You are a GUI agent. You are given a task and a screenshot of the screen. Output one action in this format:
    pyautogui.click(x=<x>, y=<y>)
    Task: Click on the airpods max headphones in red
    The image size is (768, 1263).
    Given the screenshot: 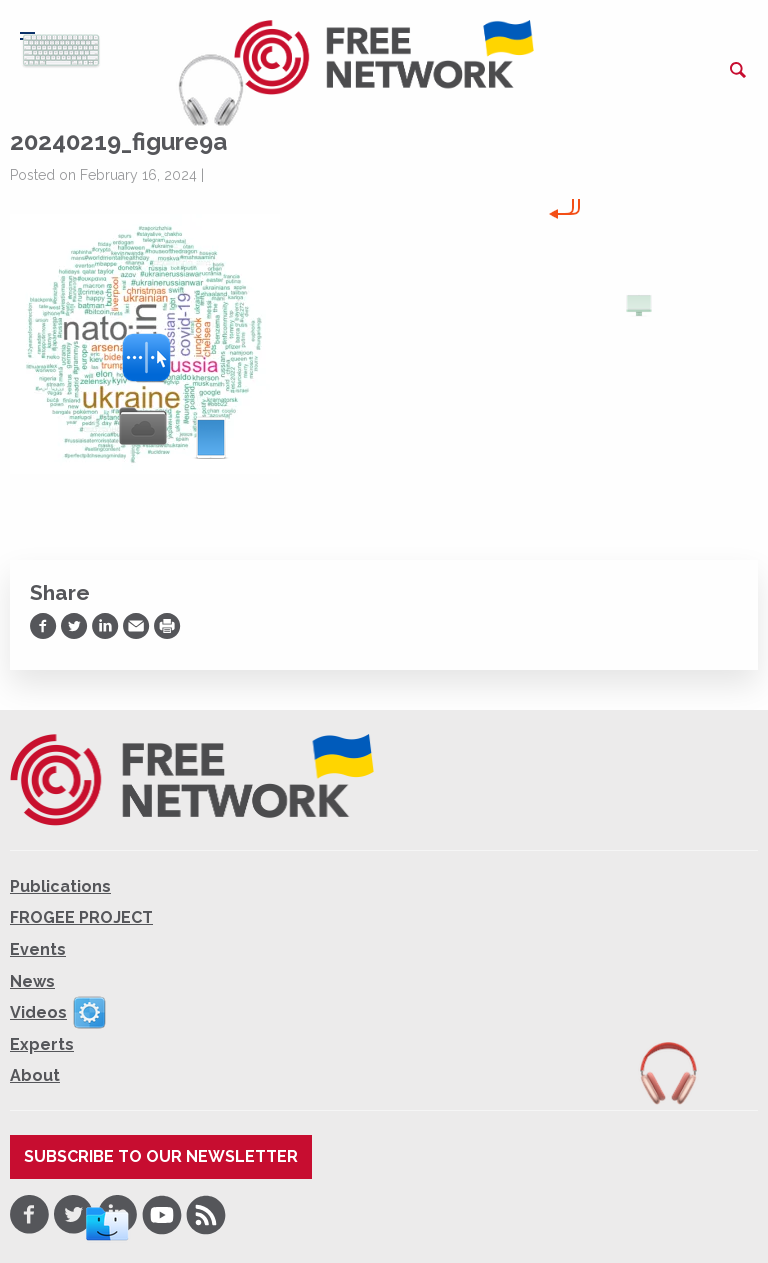 What is the action you would take?
    pyautogui.click(x=668, y=1073)
    